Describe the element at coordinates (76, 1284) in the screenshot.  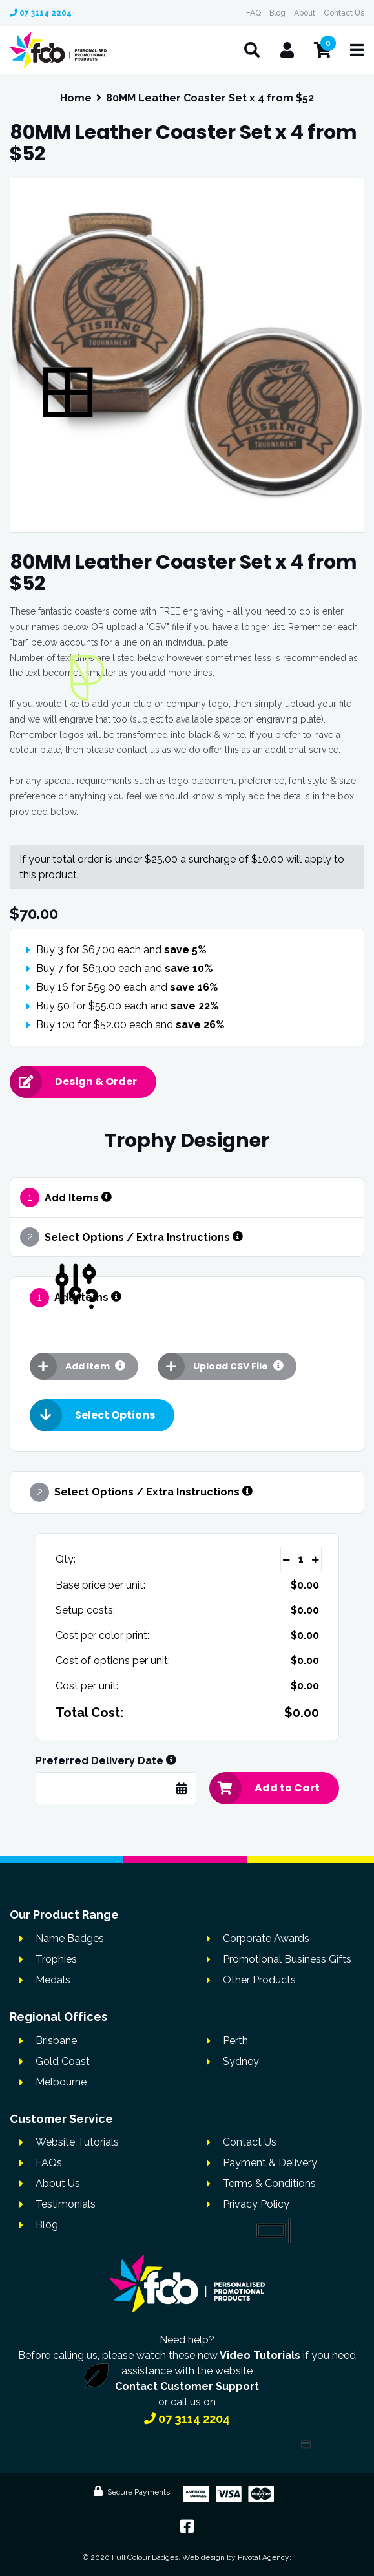
I see `access settings help or FAQ` at that location.